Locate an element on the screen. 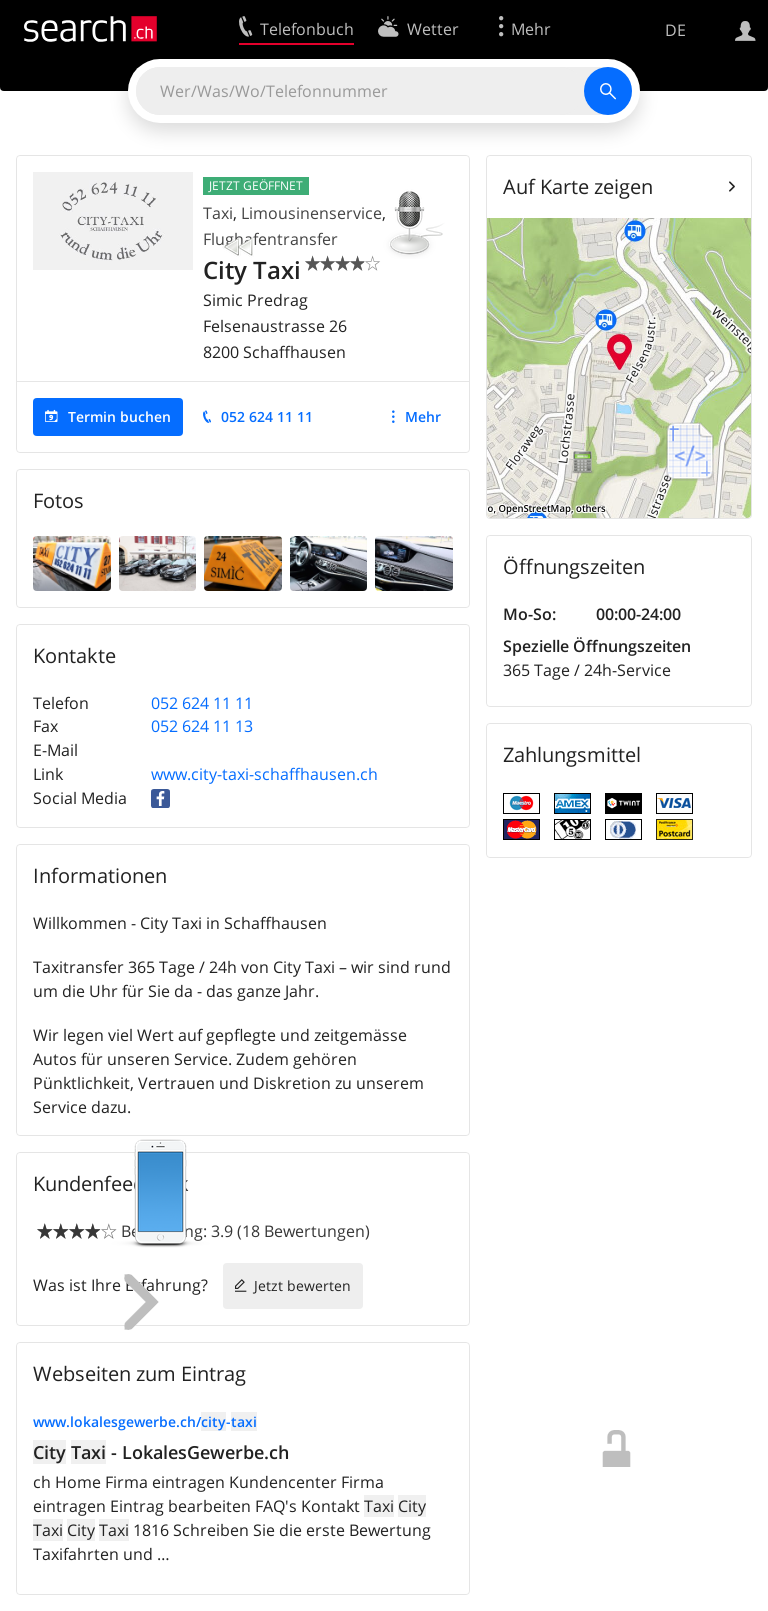  navigate to the next item or page is located at coordinates (143, 1302).